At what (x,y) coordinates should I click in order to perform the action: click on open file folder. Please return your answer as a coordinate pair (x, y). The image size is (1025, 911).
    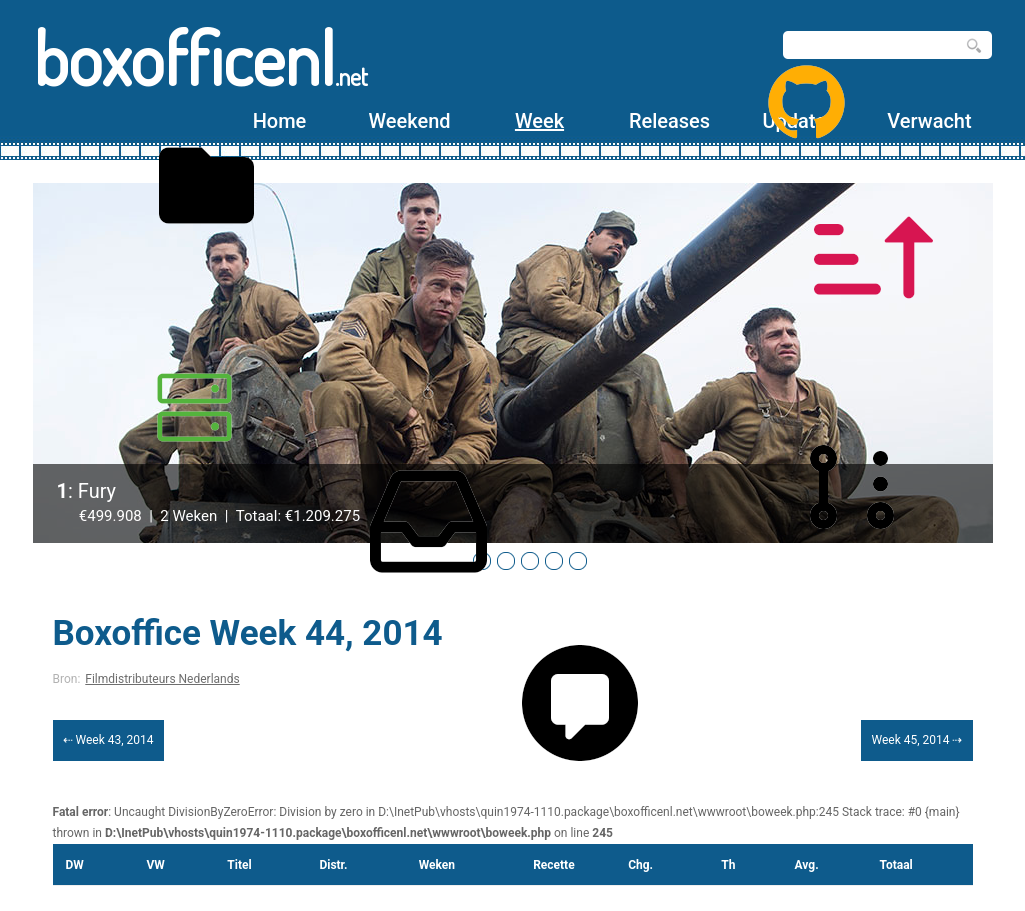
    Looking at the image, I should click on (206, 185).